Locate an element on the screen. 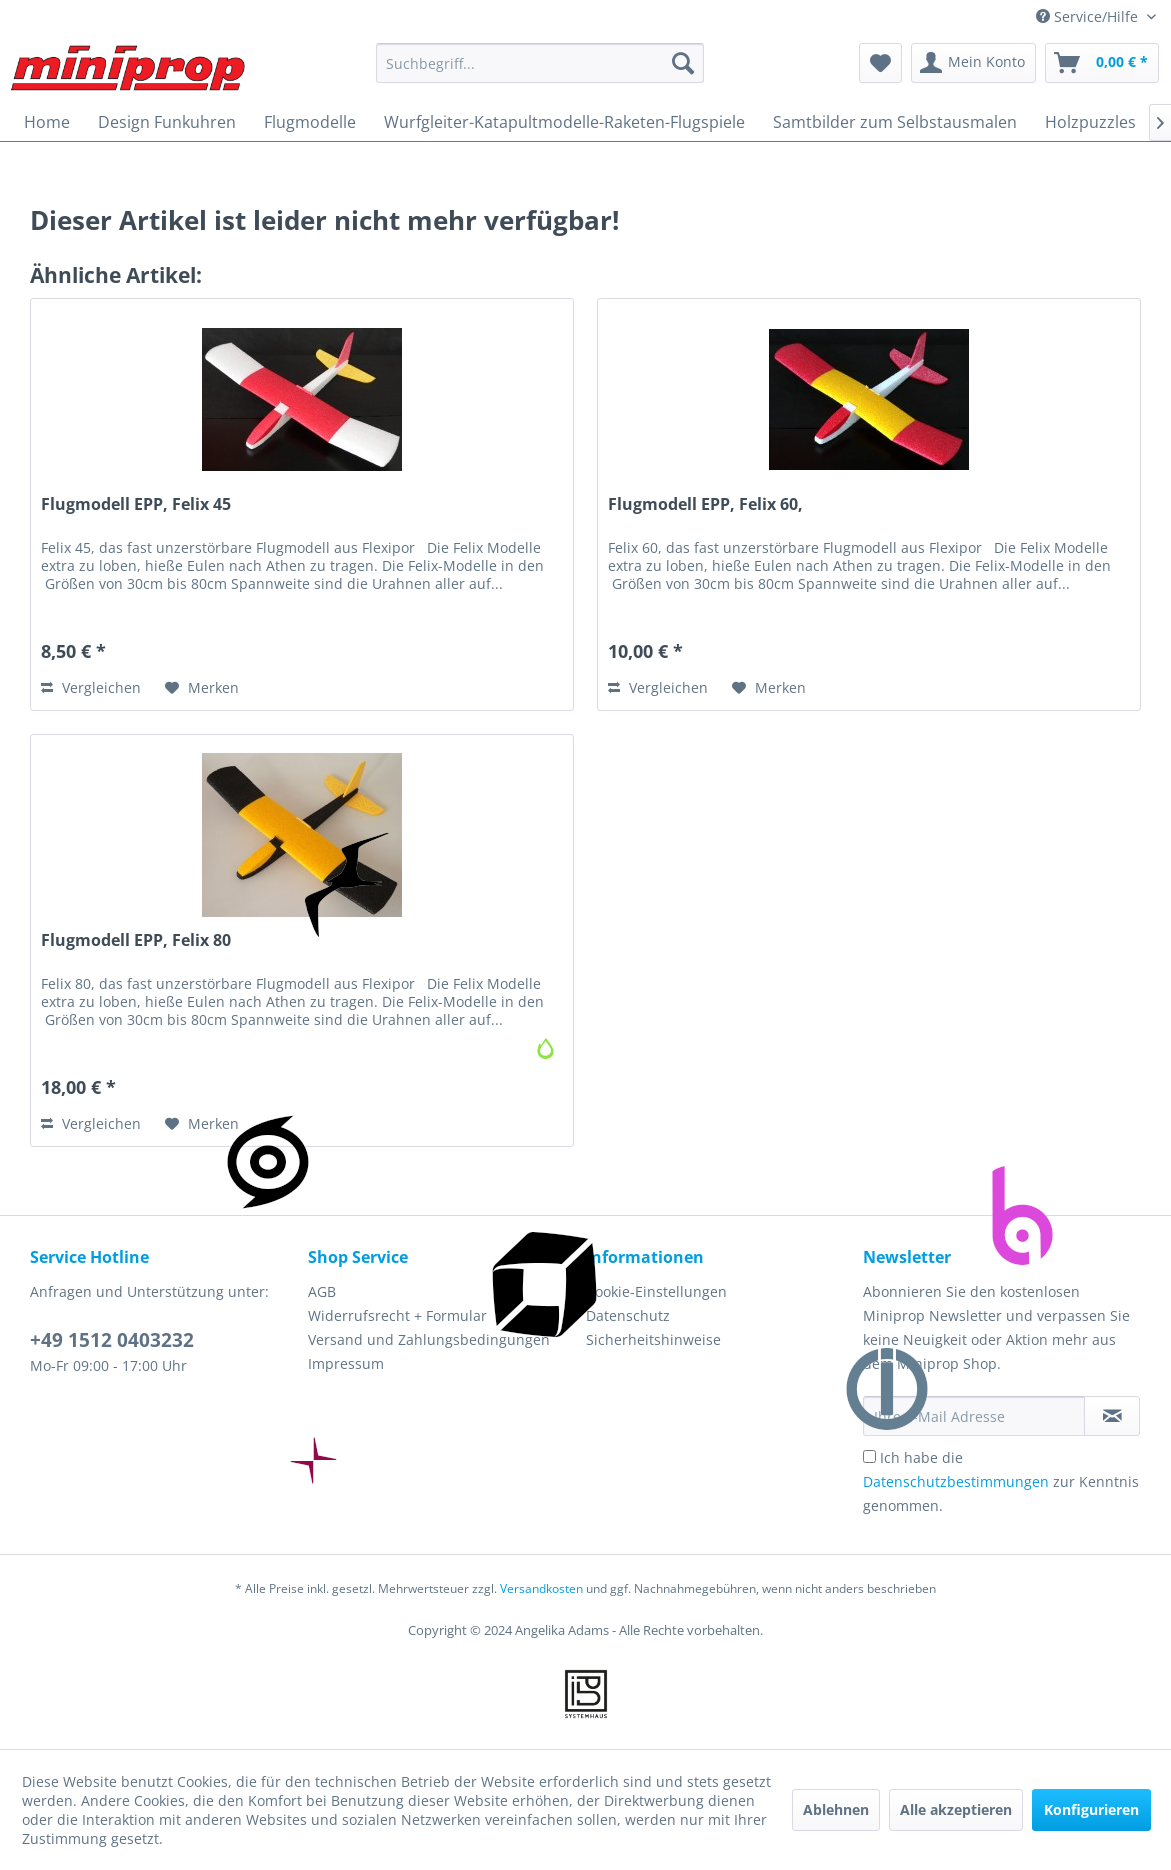 Image resolution: width=1171 pixels, height=1870 pixels. polestar electric vehicle brand logo is located at coordinates (313, 1460).